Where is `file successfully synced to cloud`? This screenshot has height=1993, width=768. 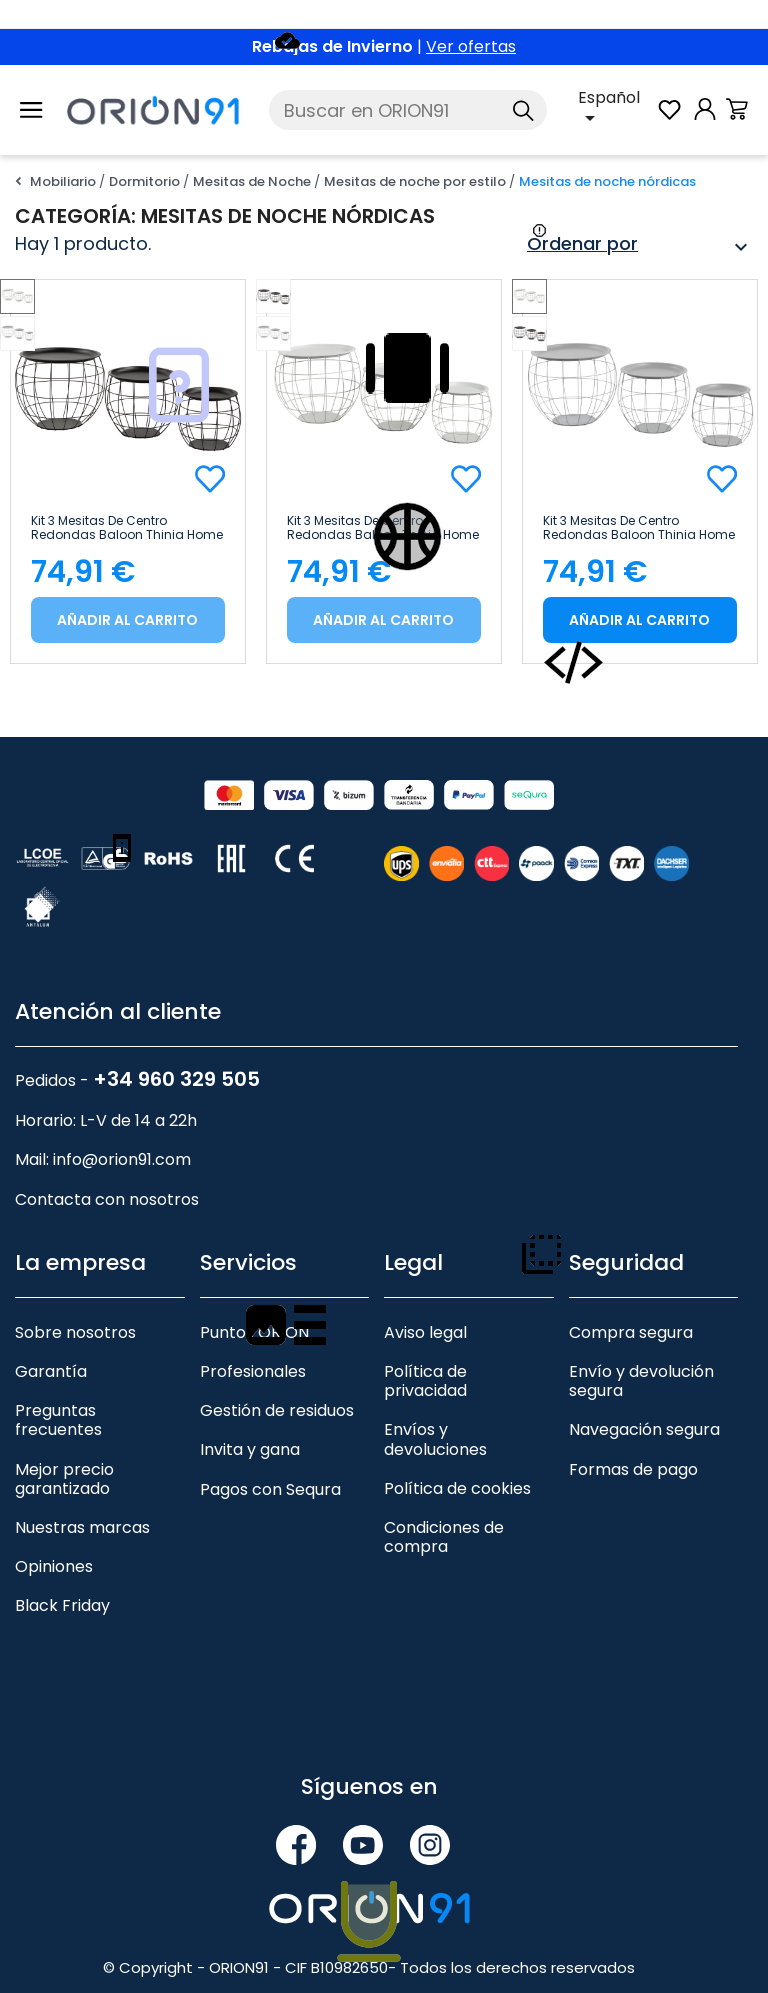
file successfully synced to cloud is located at coordinates (287, 40).